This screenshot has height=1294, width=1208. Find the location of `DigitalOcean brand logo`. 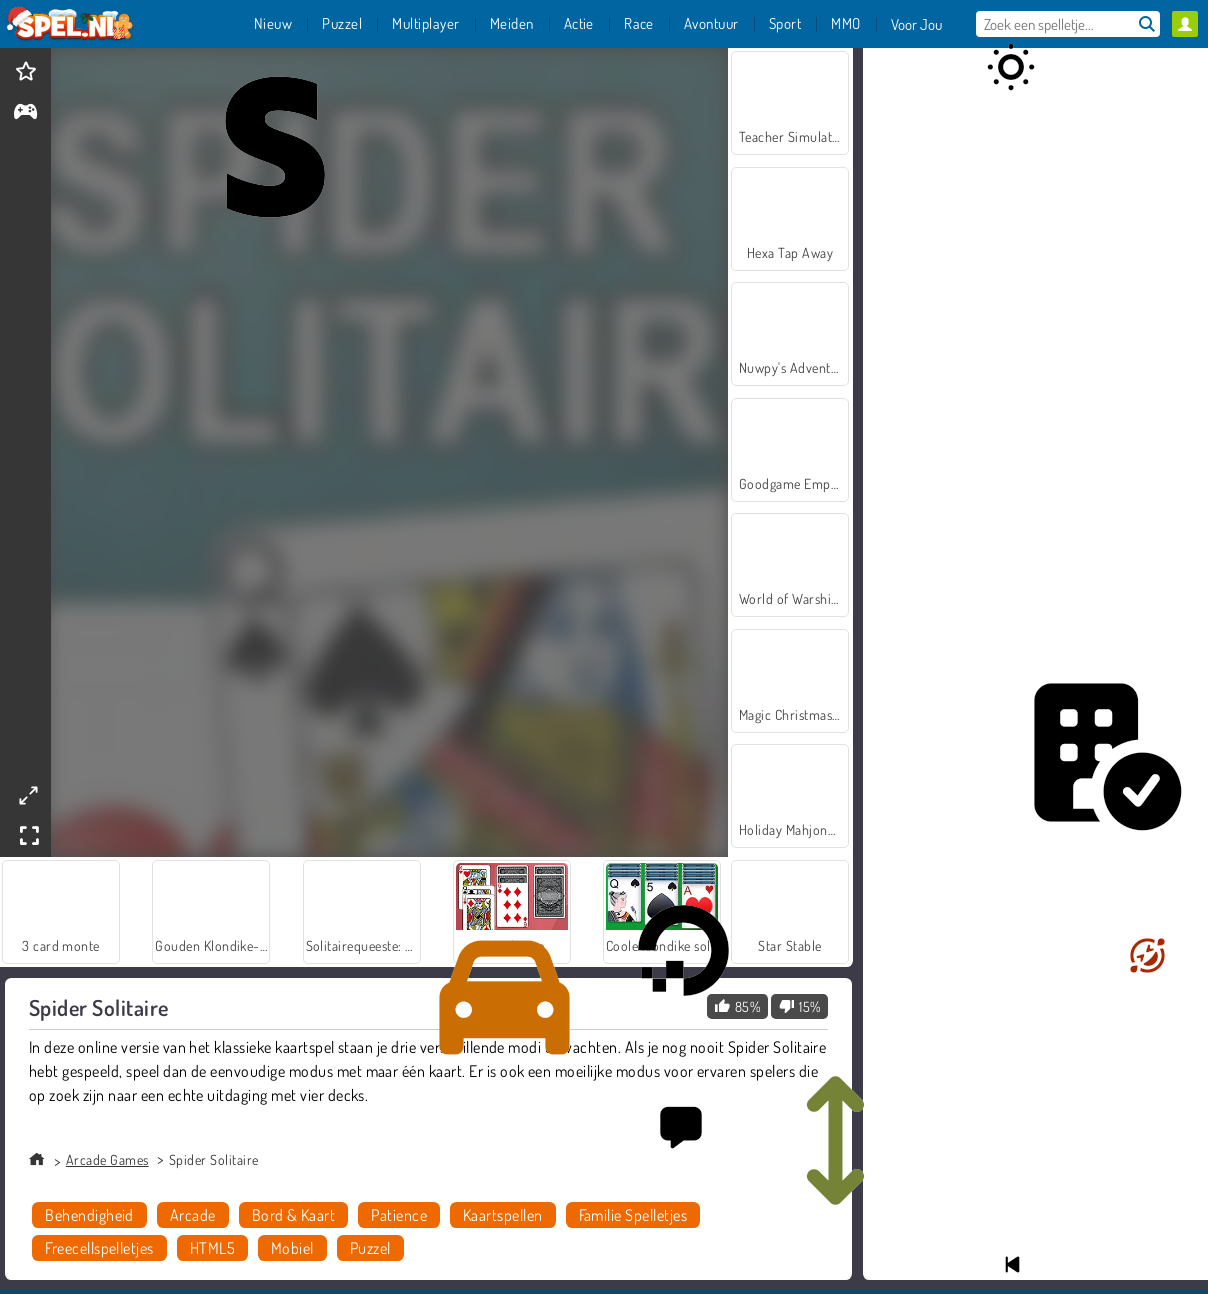

DigitalOcean brand logo is located at coordinates (683, 950).